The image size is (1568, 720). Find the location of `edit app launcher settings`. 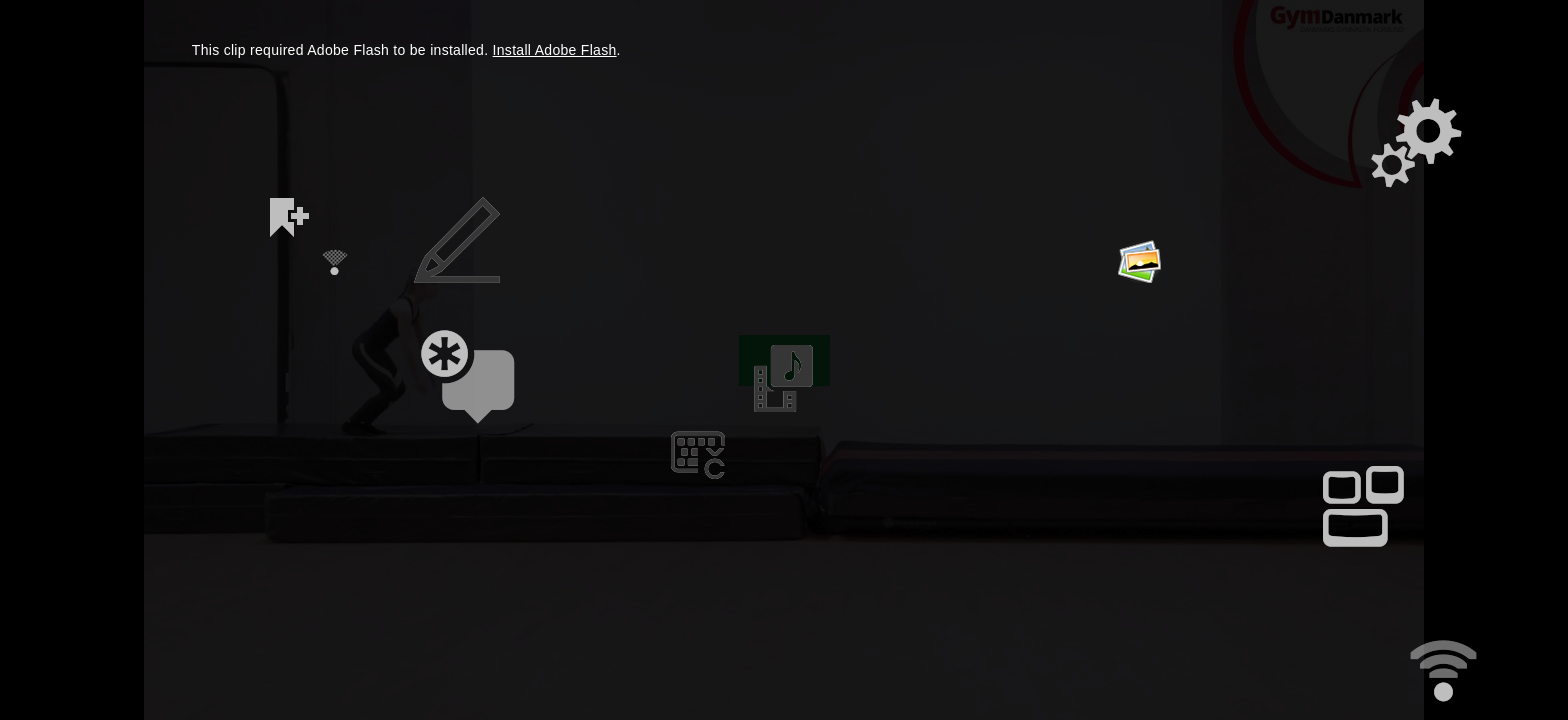

edit app launcher settings is located at coordinates (457, 240).